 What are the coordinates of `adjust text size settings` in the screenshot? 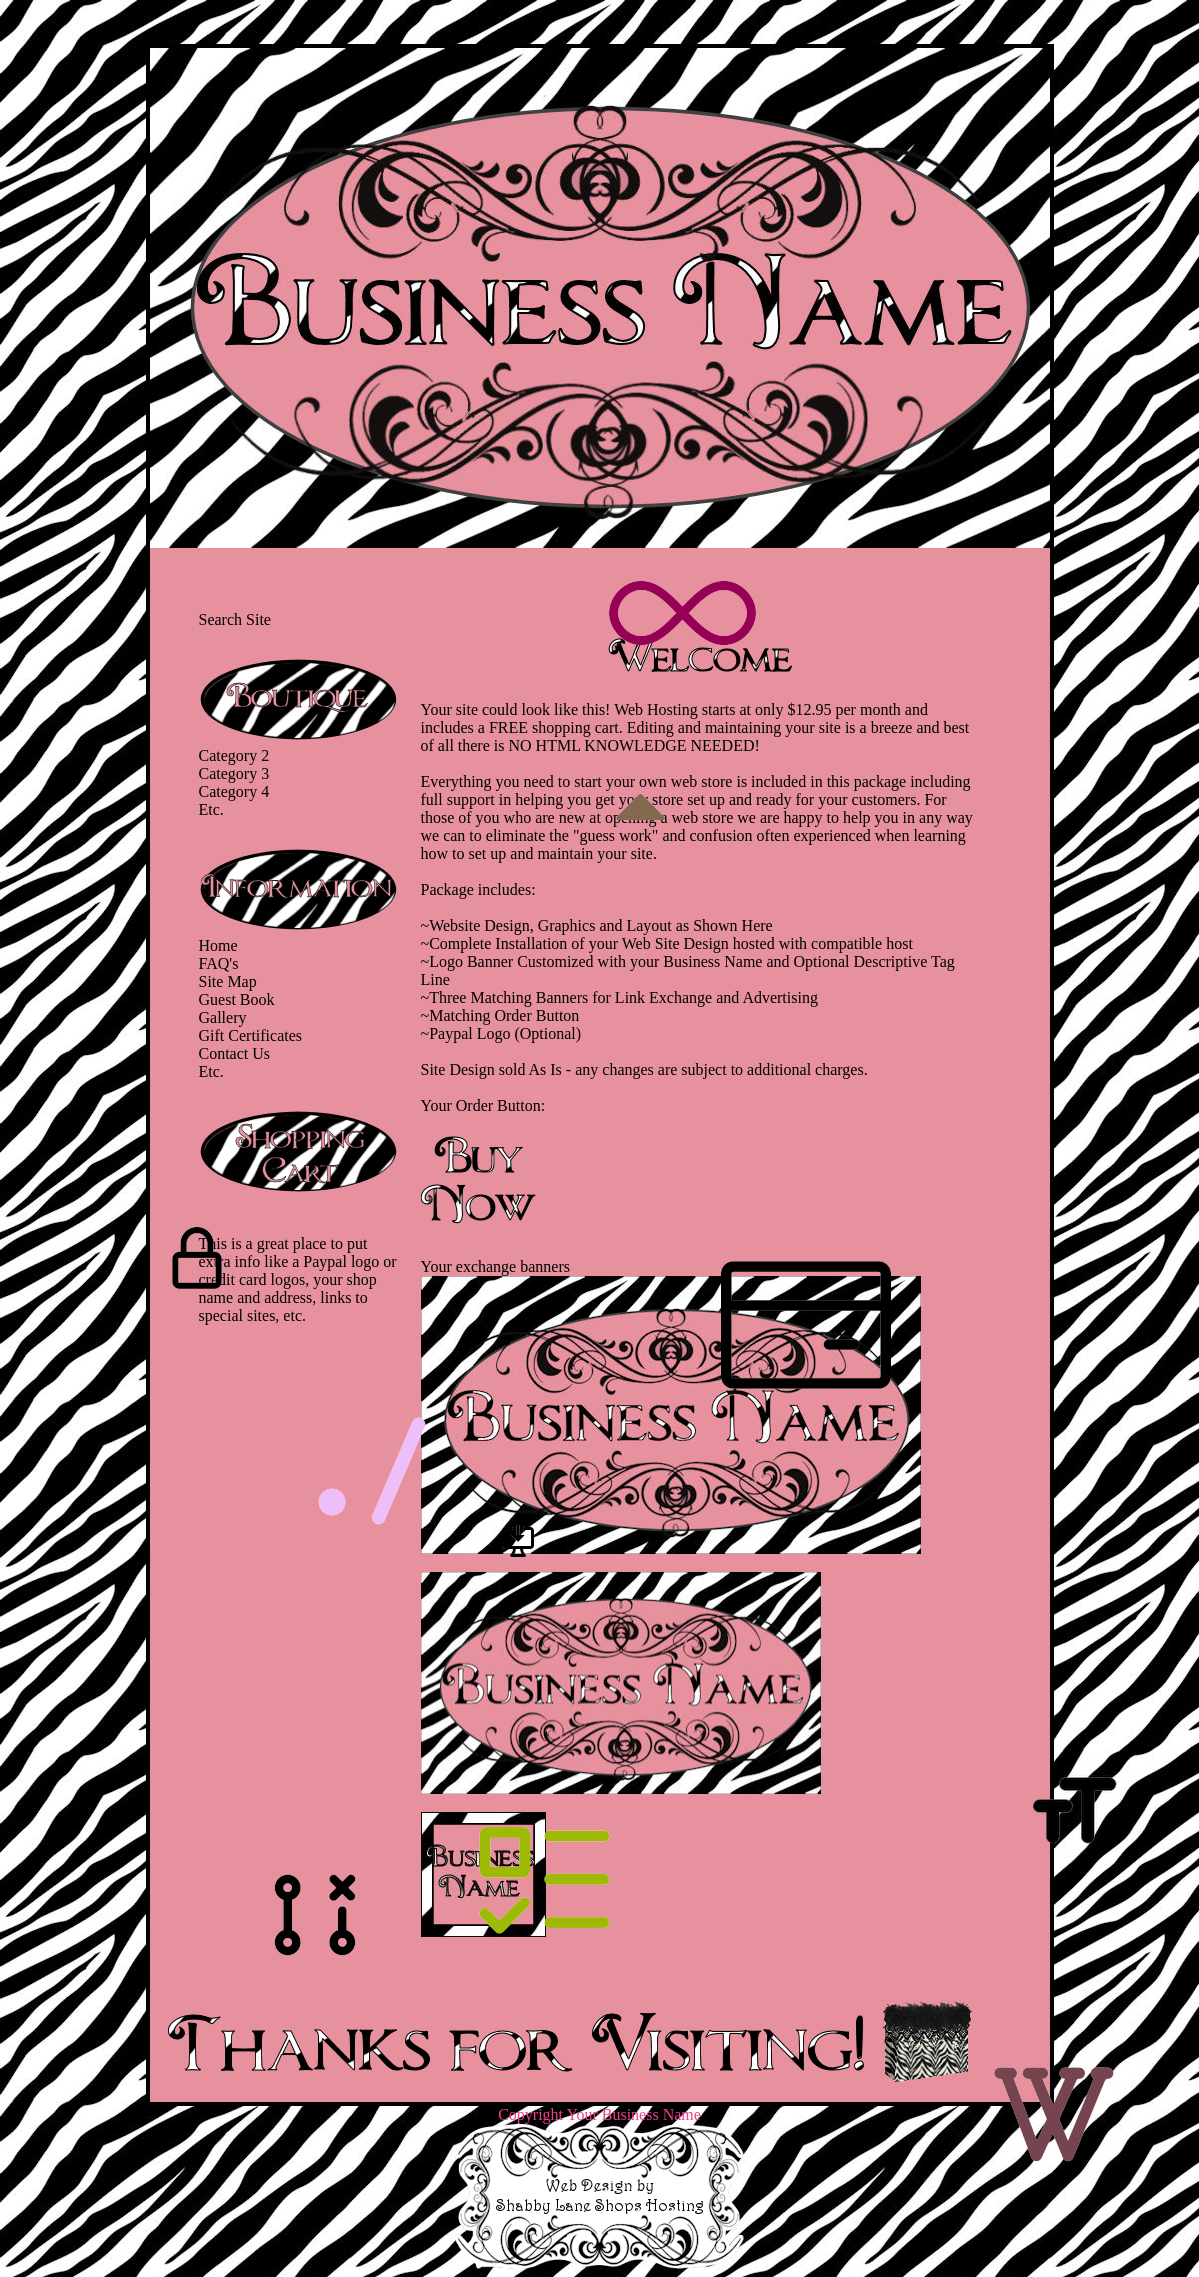 It's located at (1072, 1812).